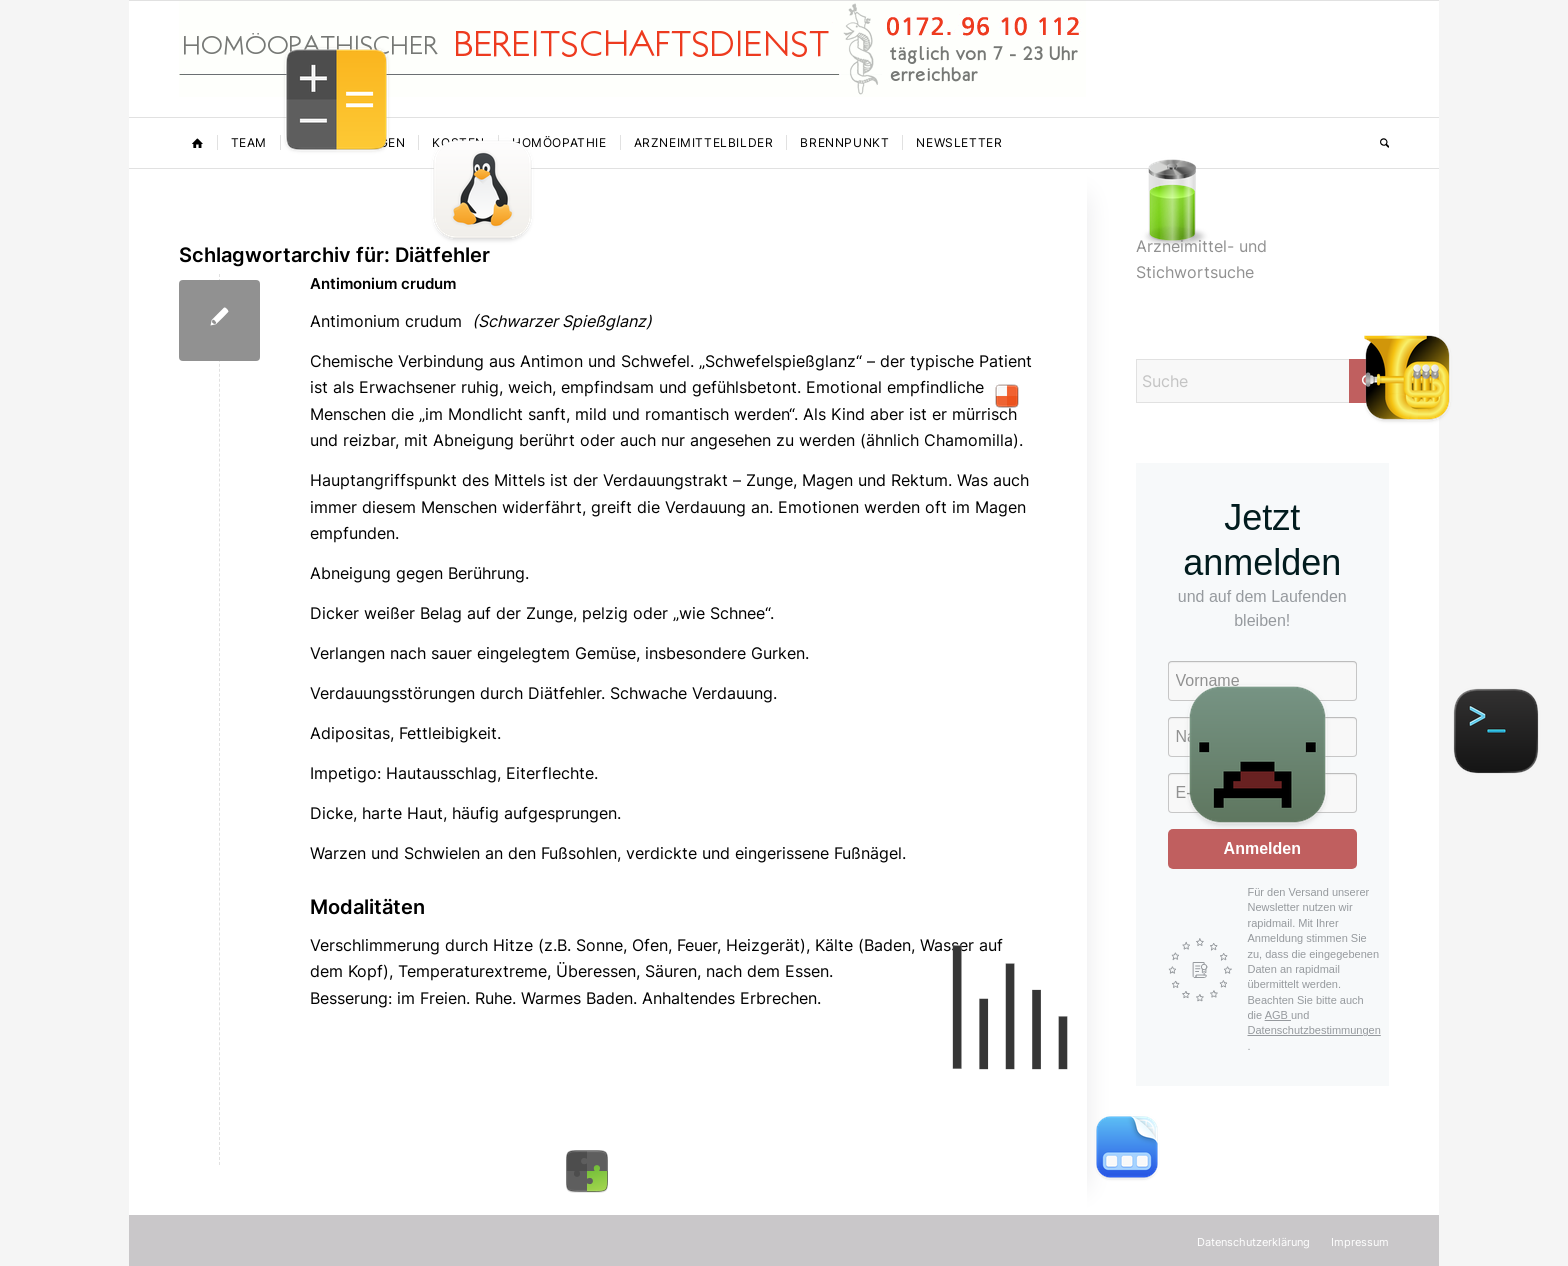 The width and height of the screenshot is (1568, 1266). I want to click on launch unturned game, so click(1257, 754).